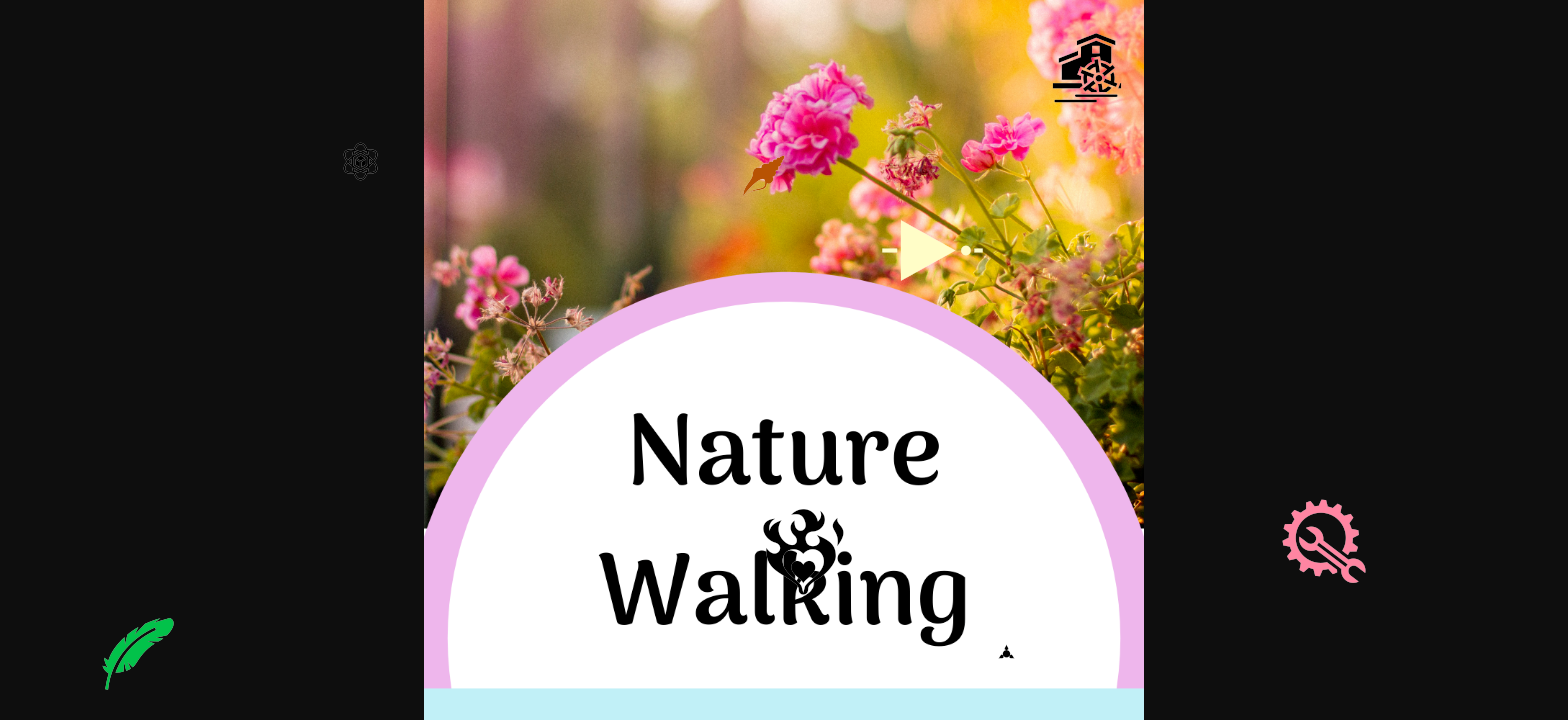 The image size is (1568, 720). What do you see at coordinates (1324, 541) in the screenshot?
I see `enable automatic repair or maintenance mode` at bounding box center [1324, 541].